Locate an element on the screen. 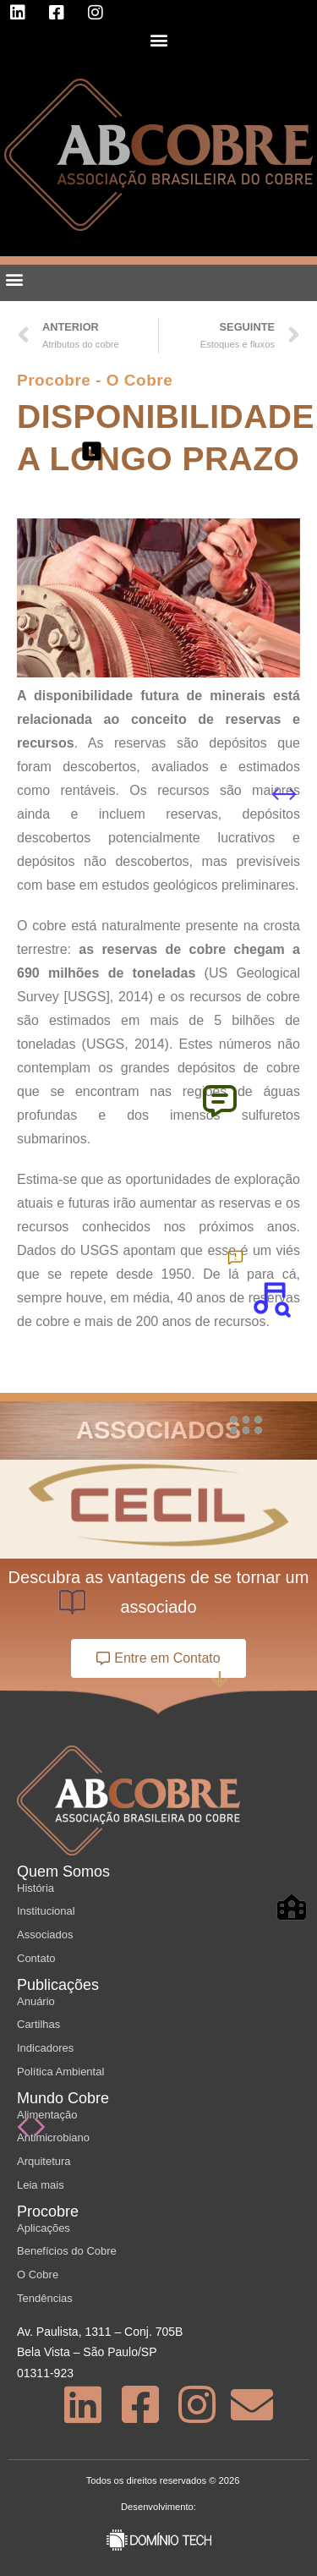 The height and width of the screenshot is (2576, 317). view source code is located at coordinates (31, 2127).